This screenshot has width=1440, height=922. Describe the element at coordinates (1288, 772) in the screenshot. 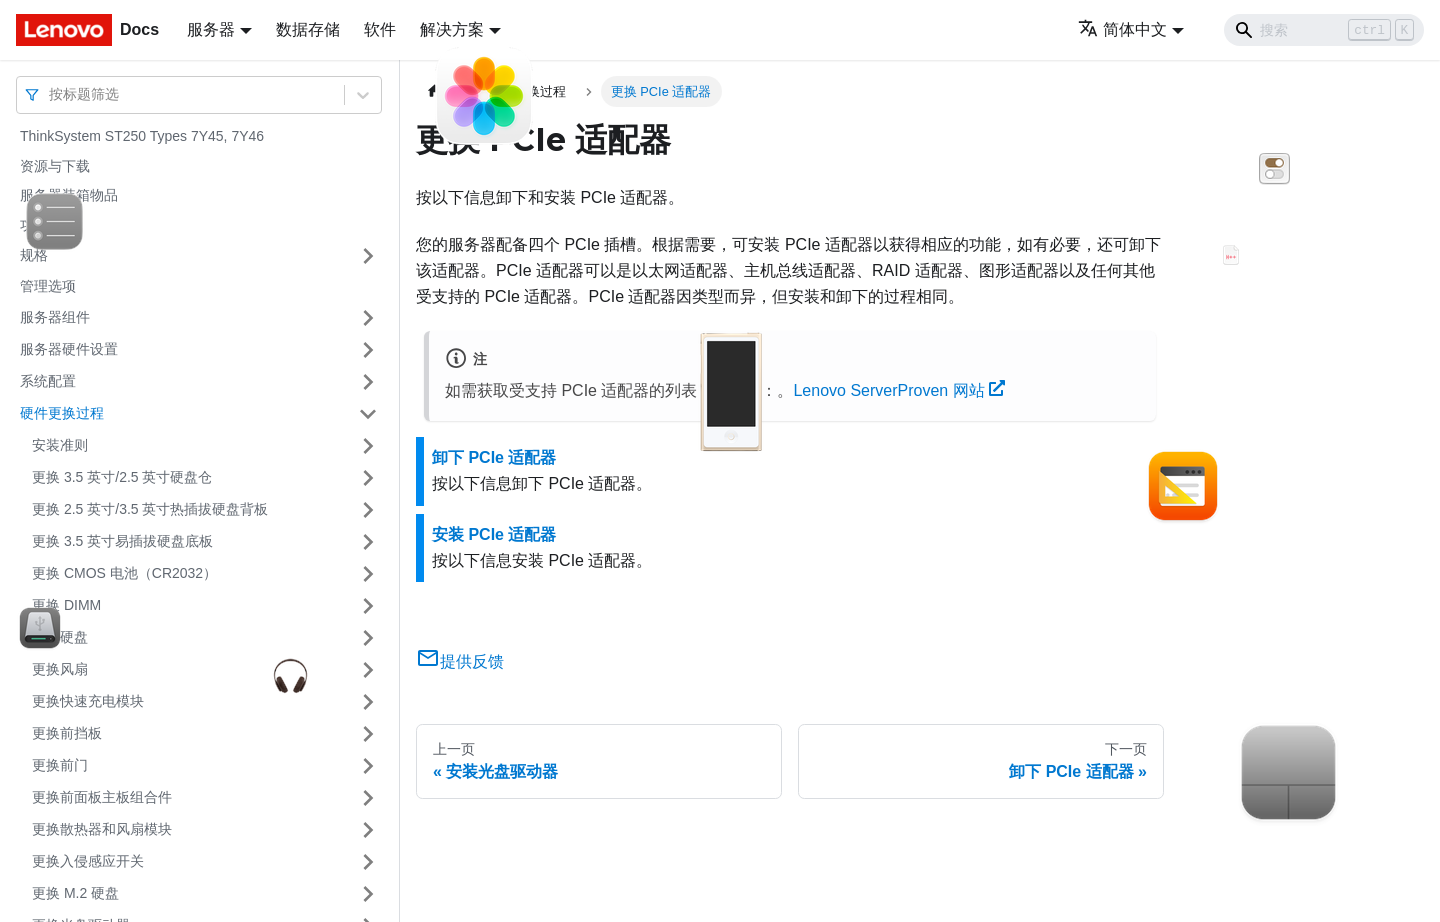

I see `open touchpad settings and preferences` at that location.